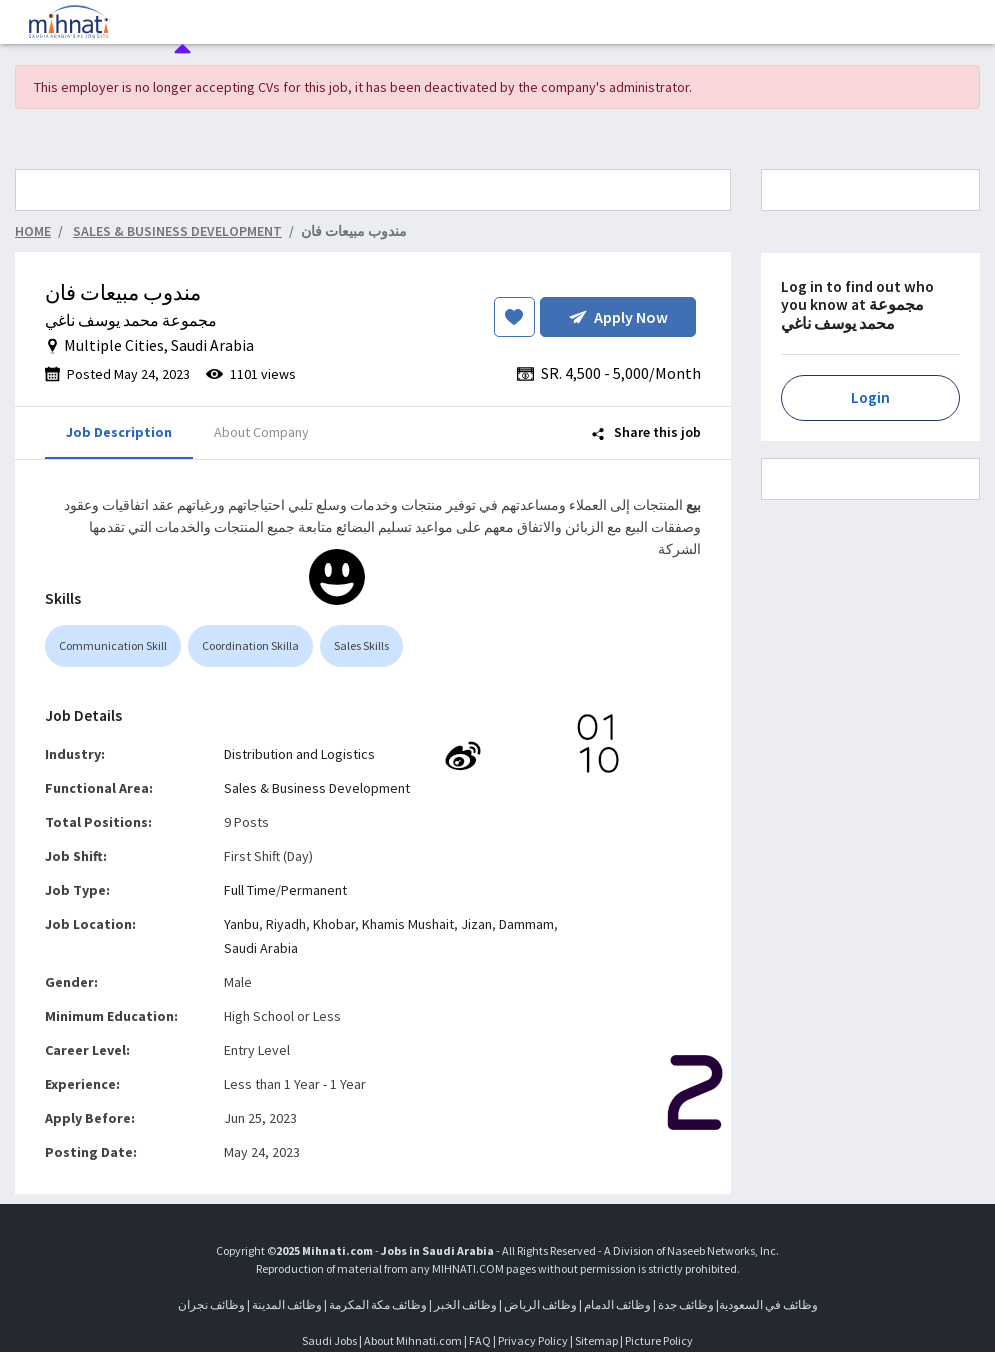  What do you see at coordinates (694, 1092) in the screenshot?
I see `indicates the number 2 or second item in a list` at bounding box center [694, 1092].